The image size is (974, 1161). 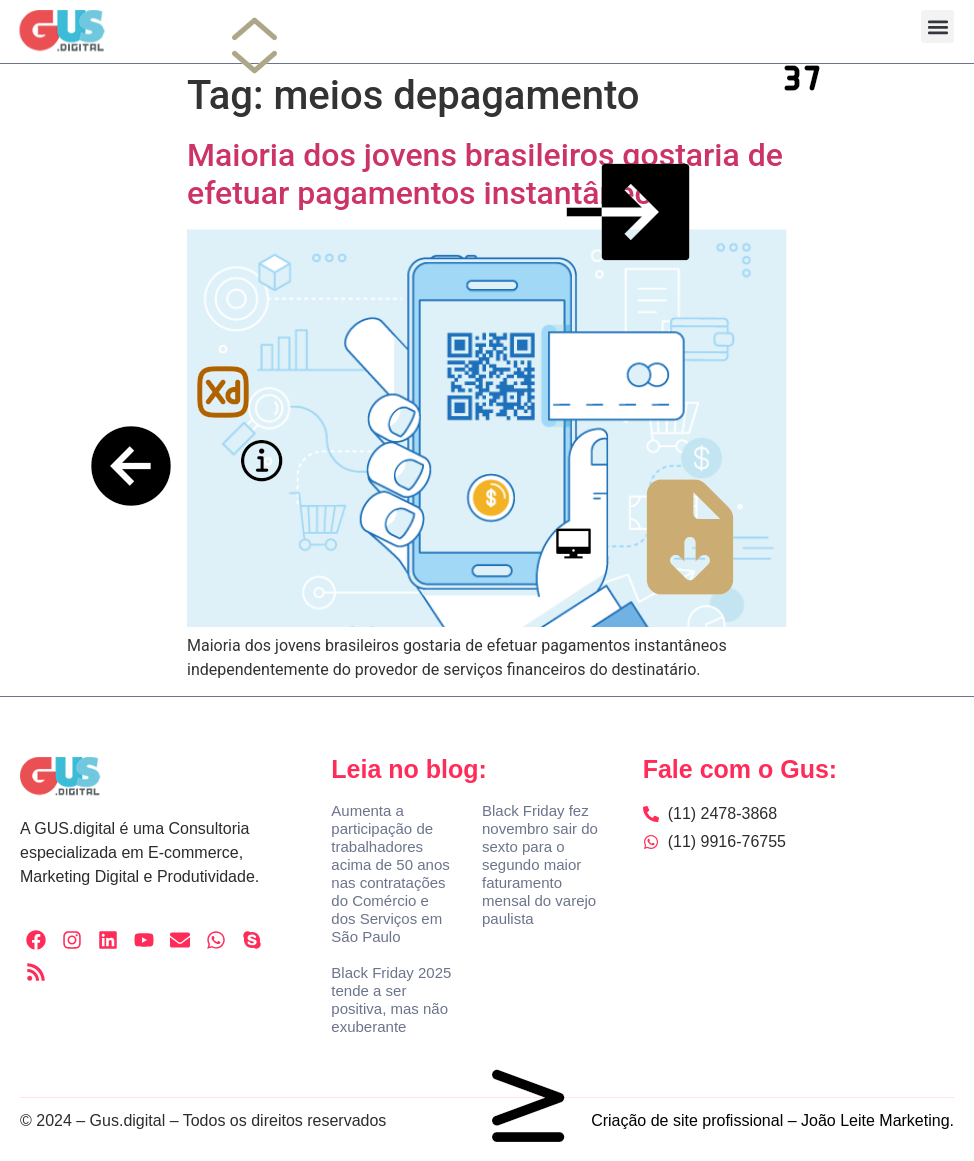 I want to click on open Adobe XD application, so click(x=223, y=392).